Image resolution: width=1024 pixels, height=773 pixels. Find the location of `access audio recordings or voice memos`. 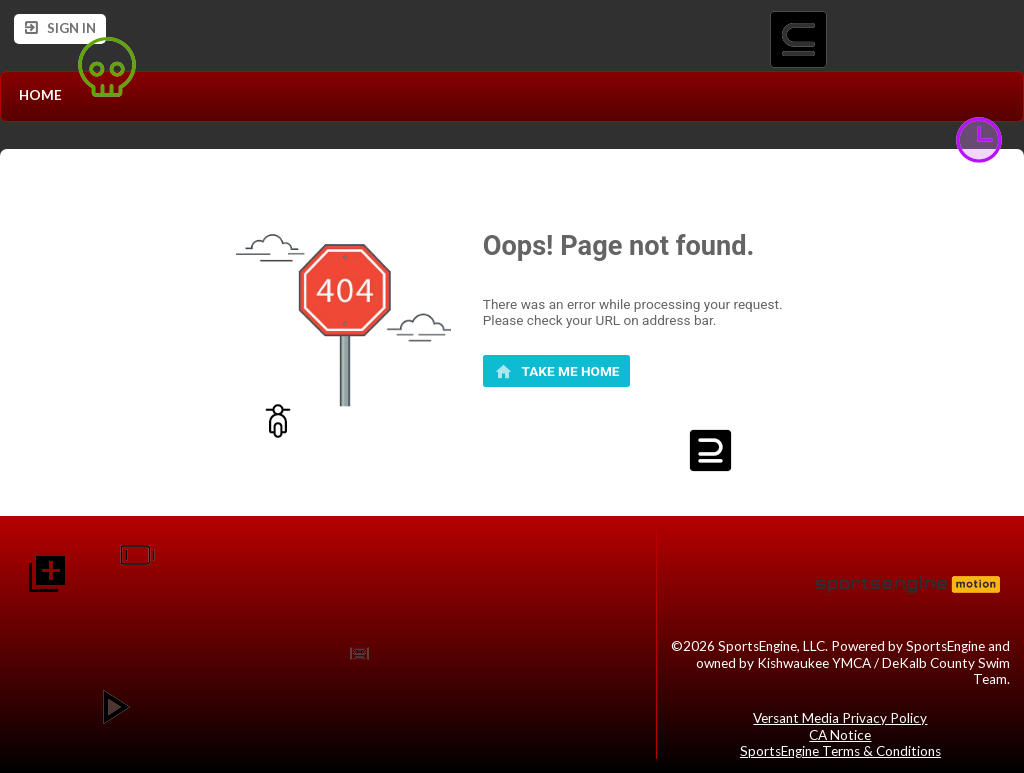

access audio recordings or voice memos is located at coordinates (359, 653).